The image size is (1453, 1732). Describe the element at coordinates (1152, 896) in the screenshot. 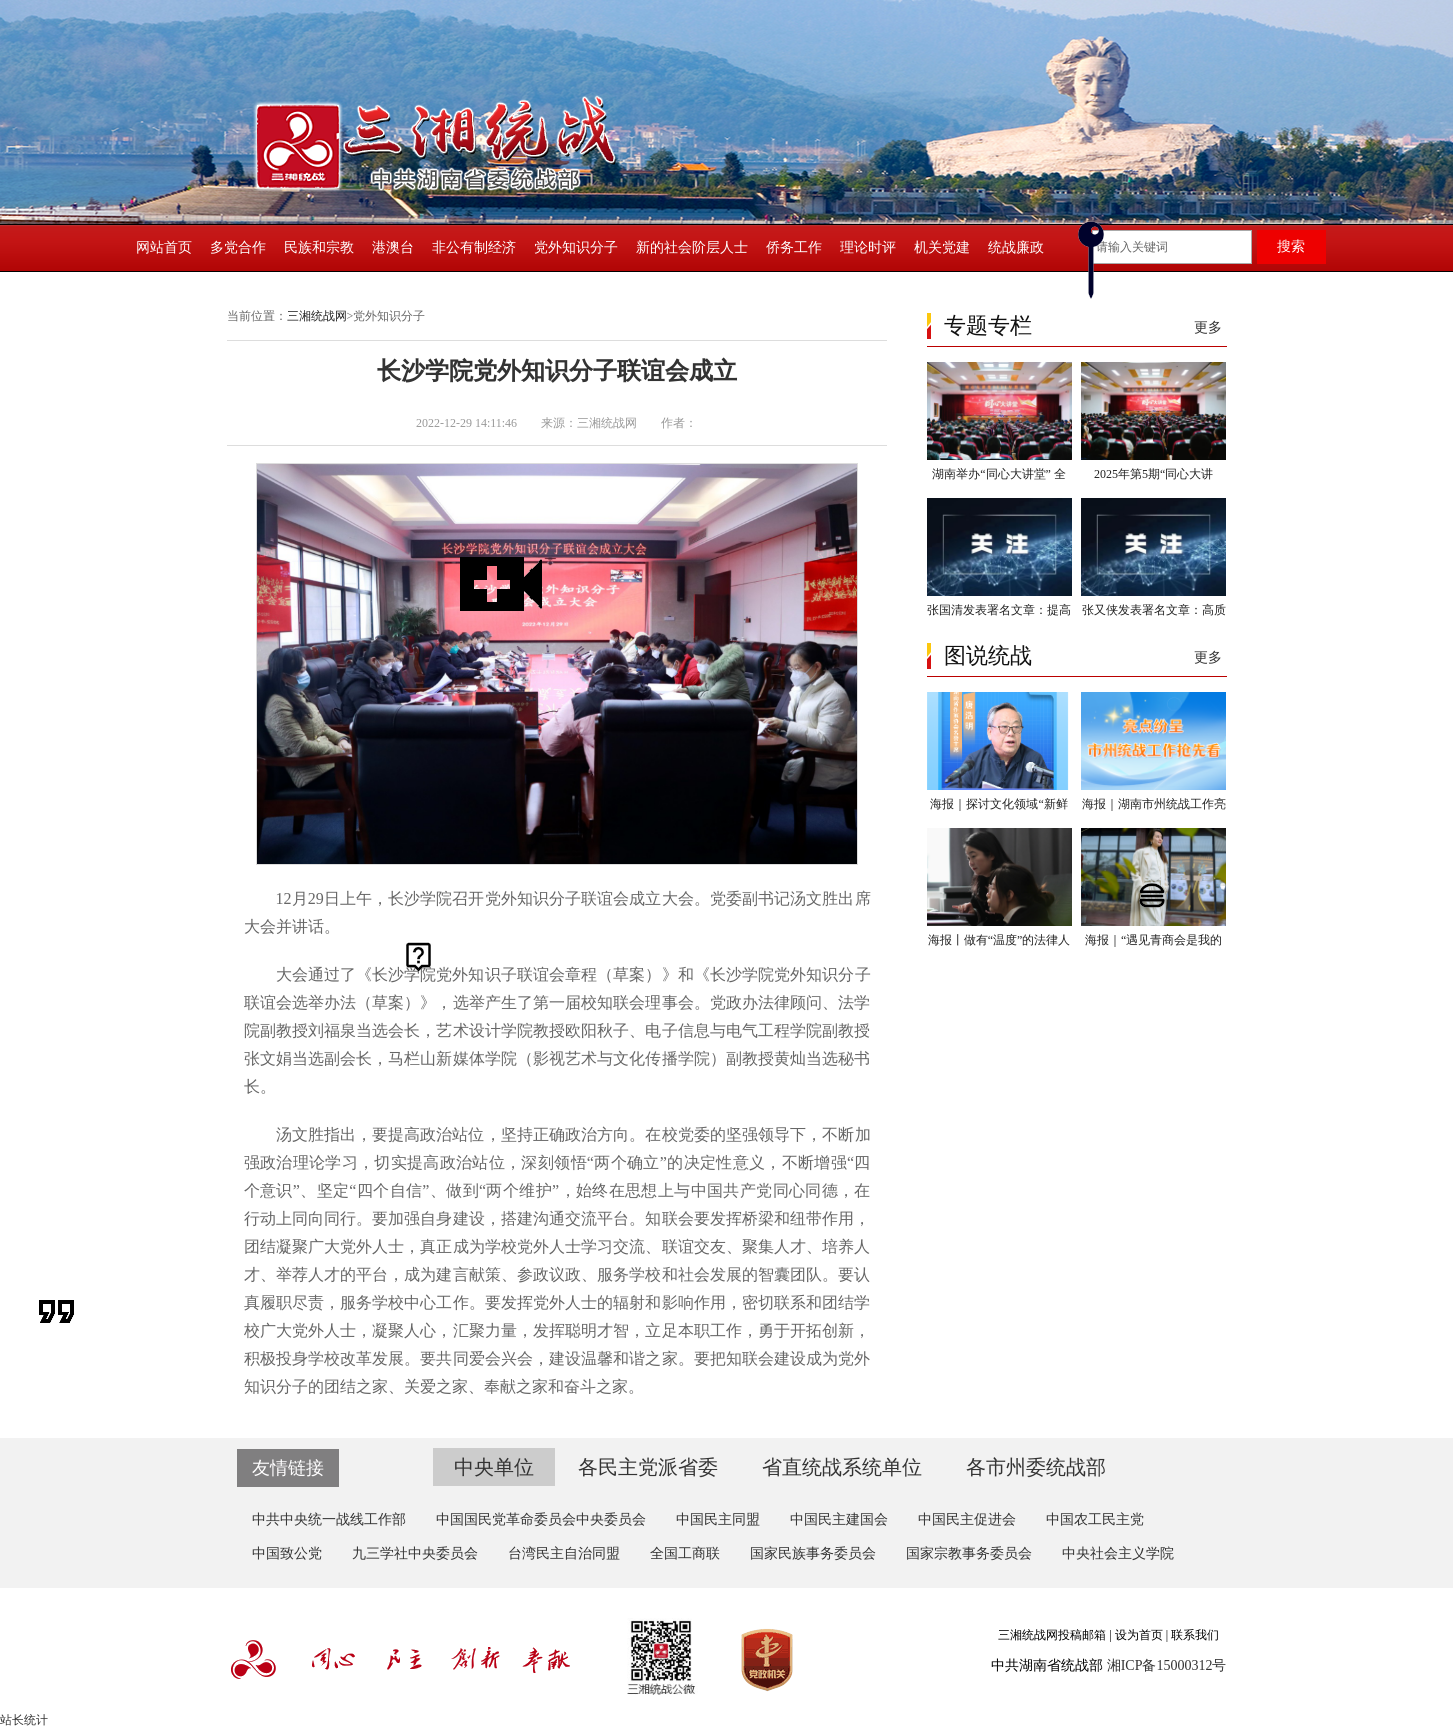

I see `open navigation menu` at that location.